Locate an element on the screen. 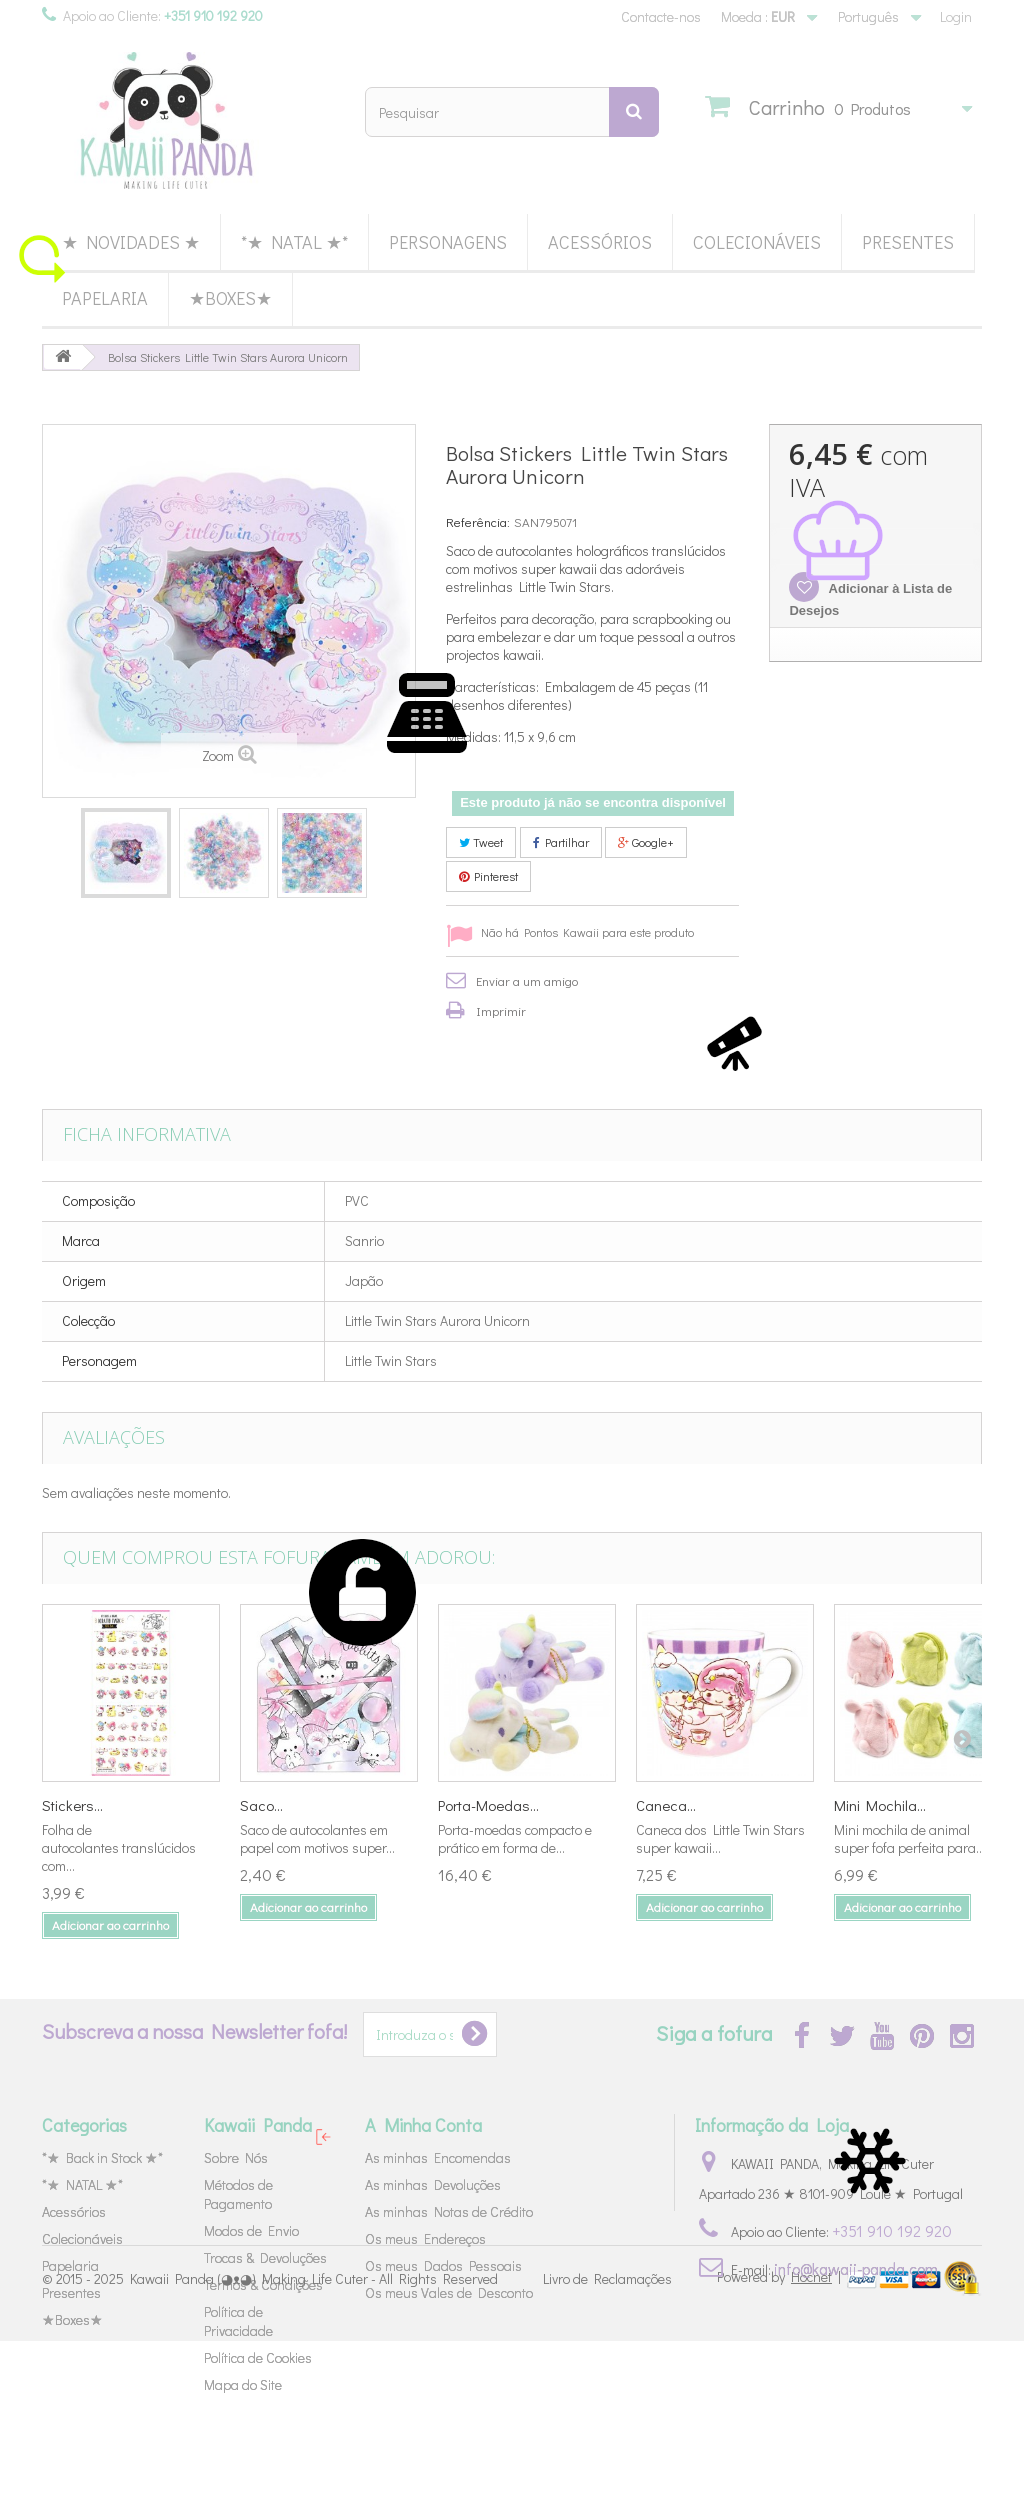 The width and height of the screenshot is (1024, 2512). sign in to your account is located at coordinates (323, 2137).